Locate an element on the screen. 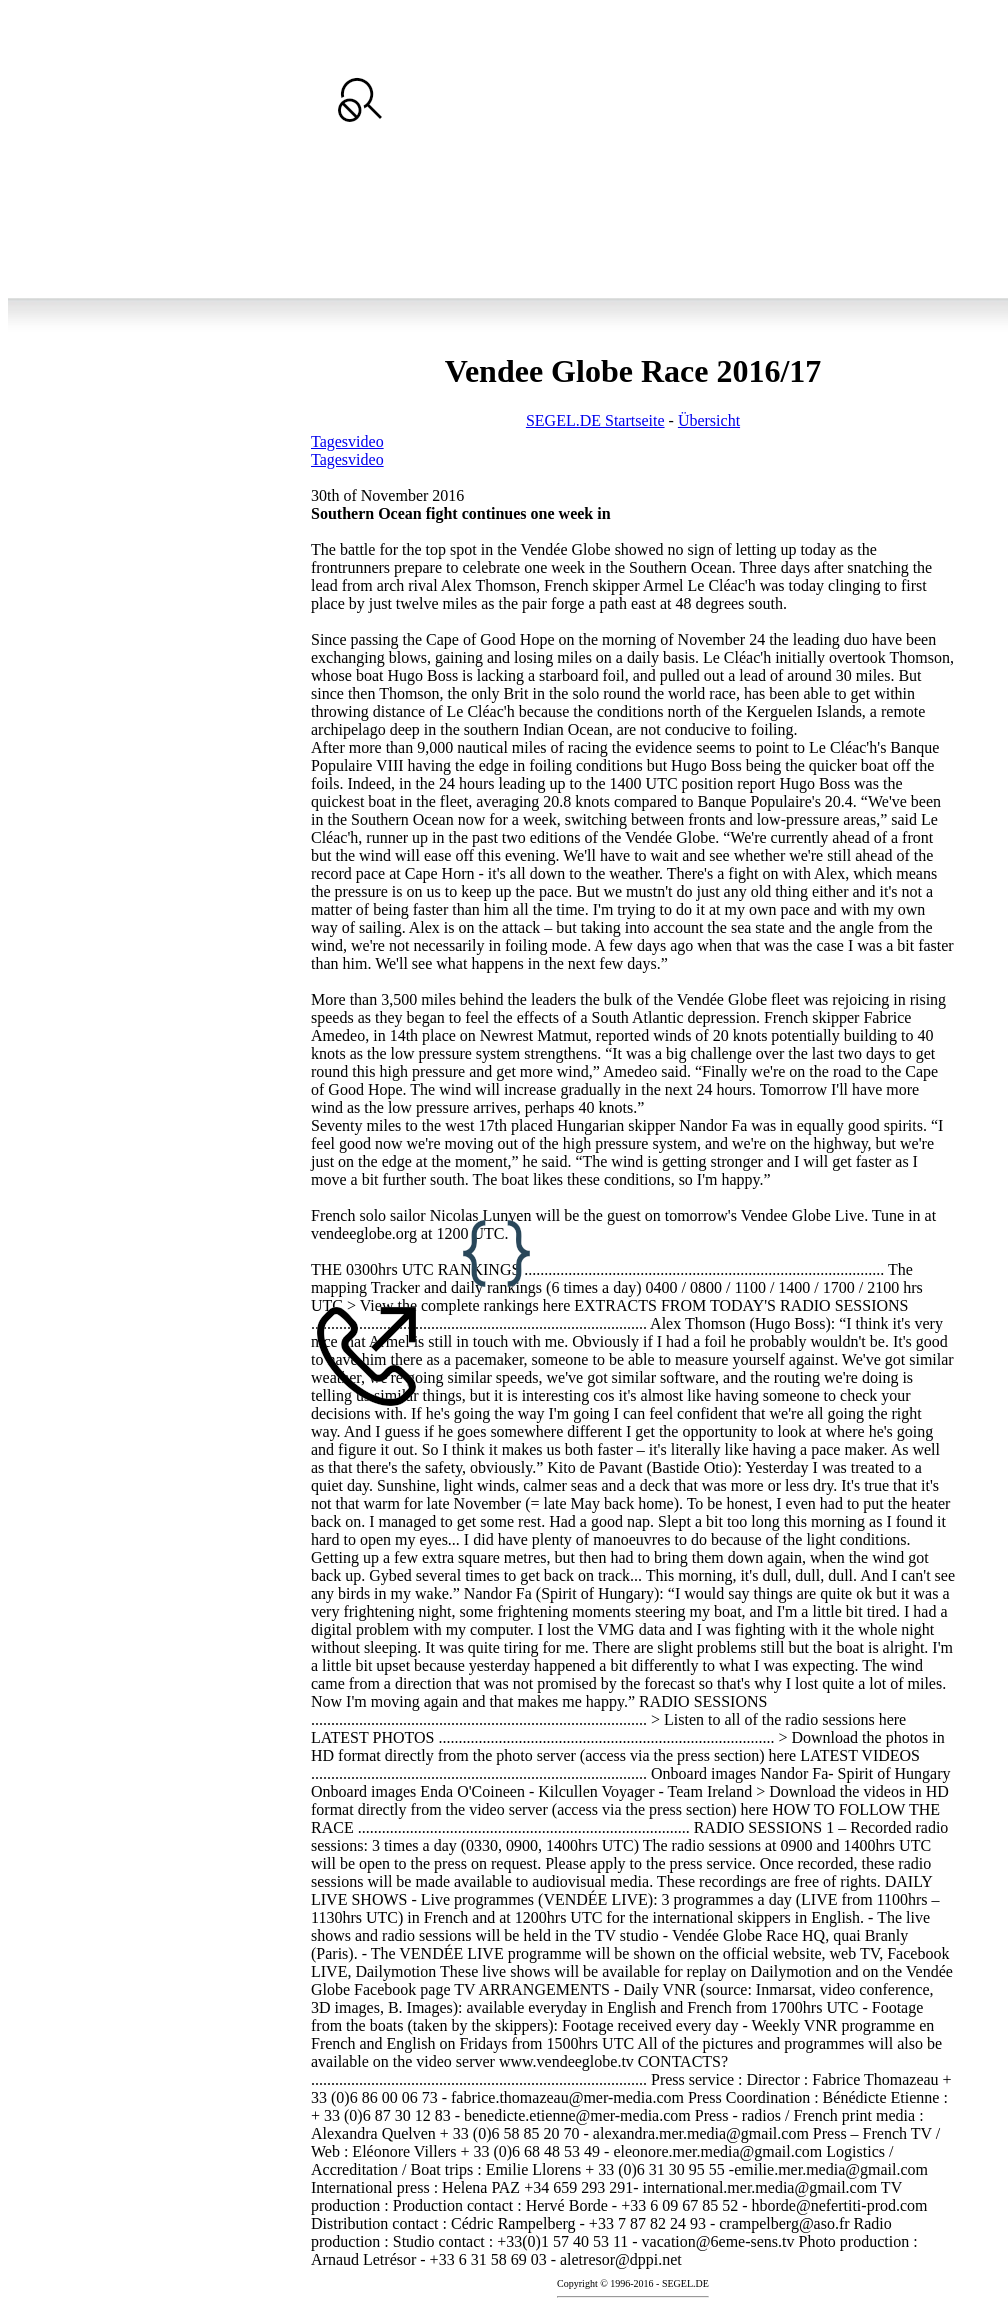 The width and height of the screenshot is (1008, 2312). indicates a namespace or module in code is located at coordinates (496, 1253).